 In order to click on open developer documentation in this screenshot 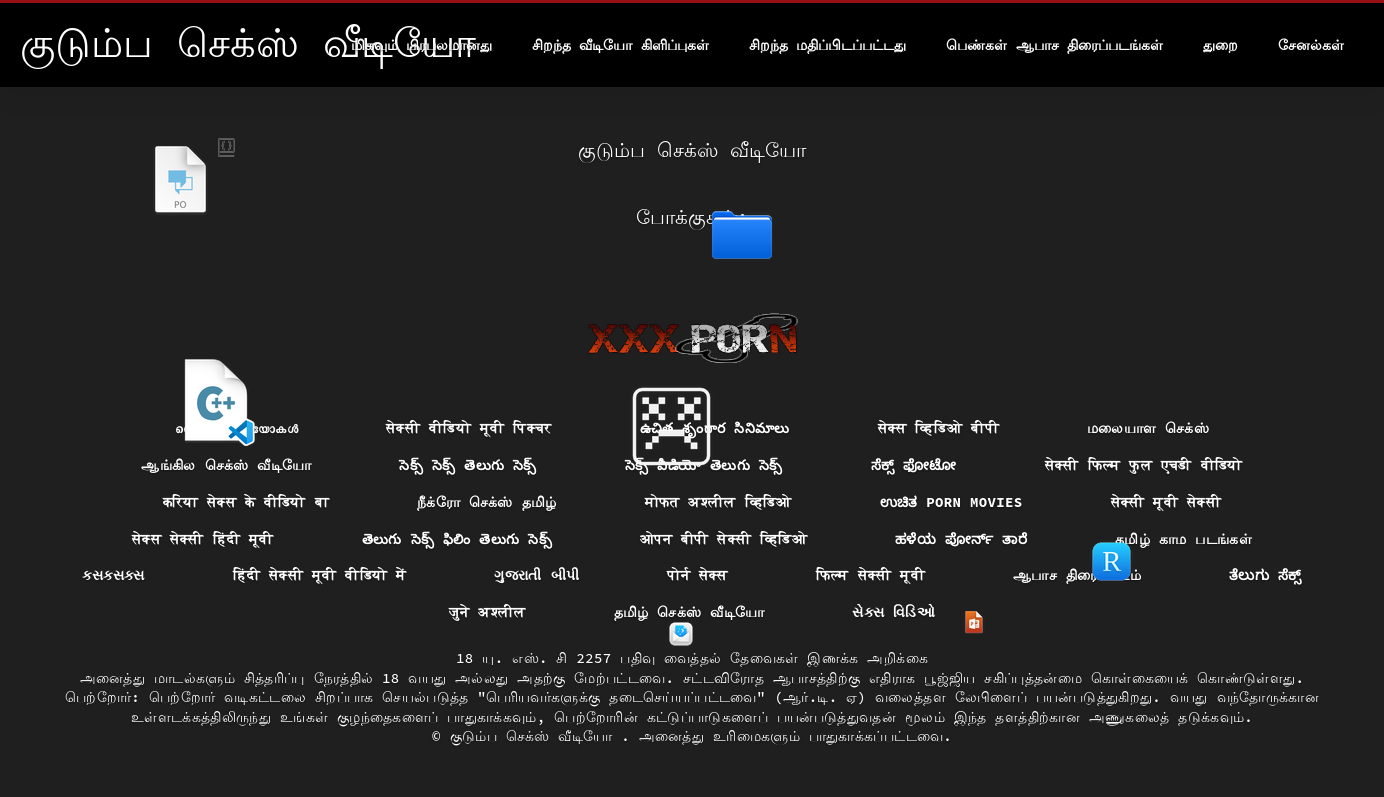, I will do `click(226, 147)`.